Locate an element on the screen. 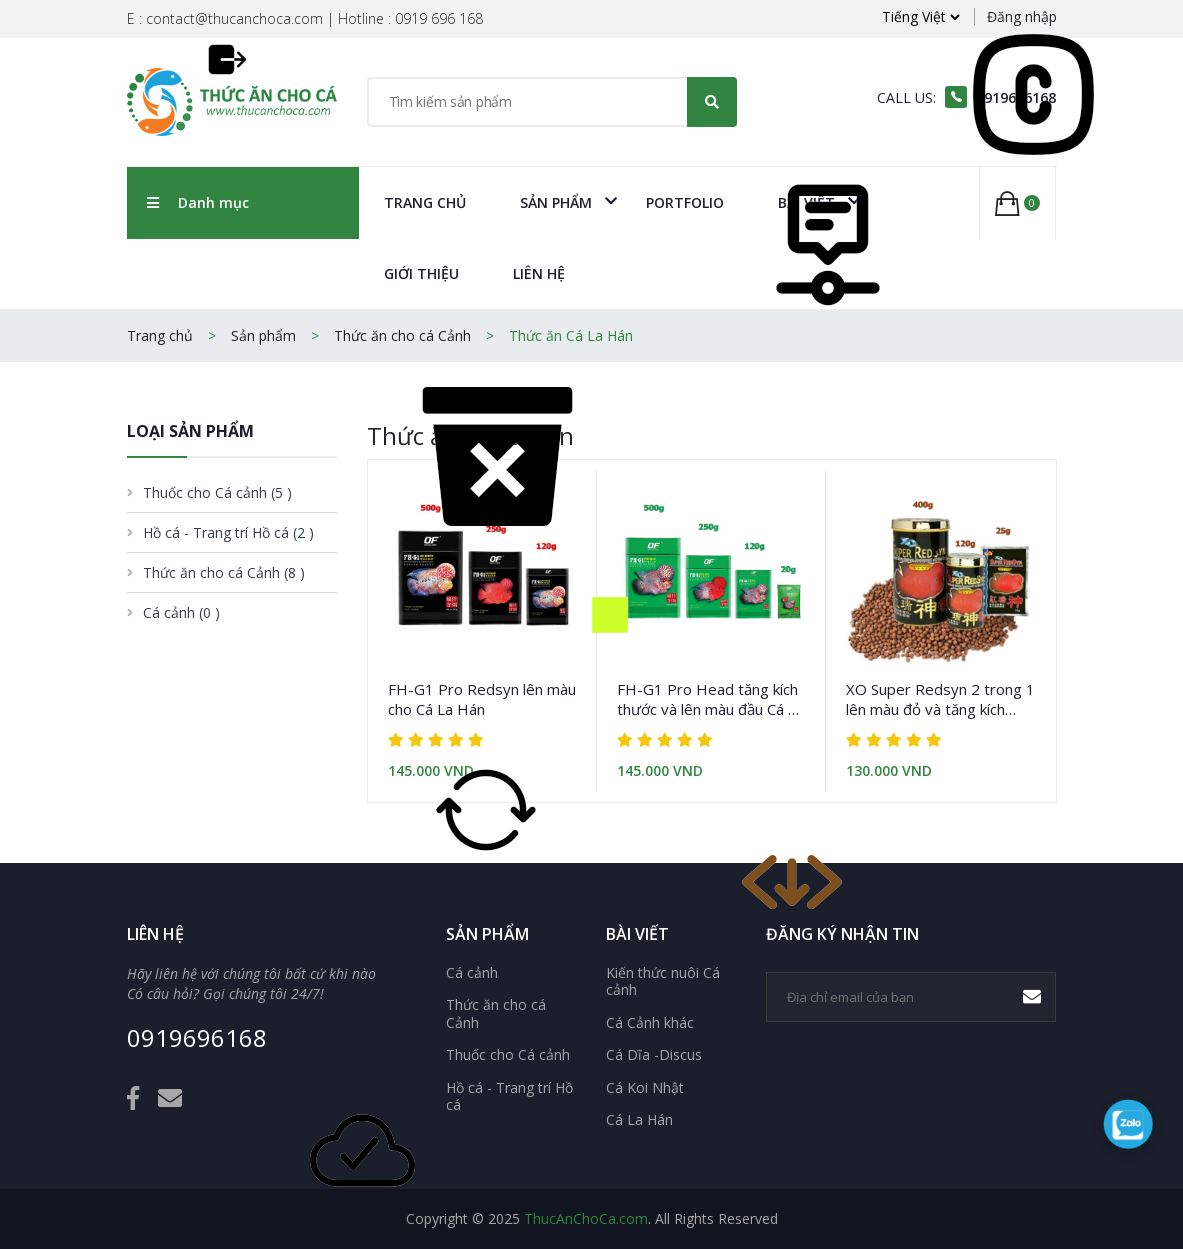  download source code or script files is located at coordinates (792, 882).